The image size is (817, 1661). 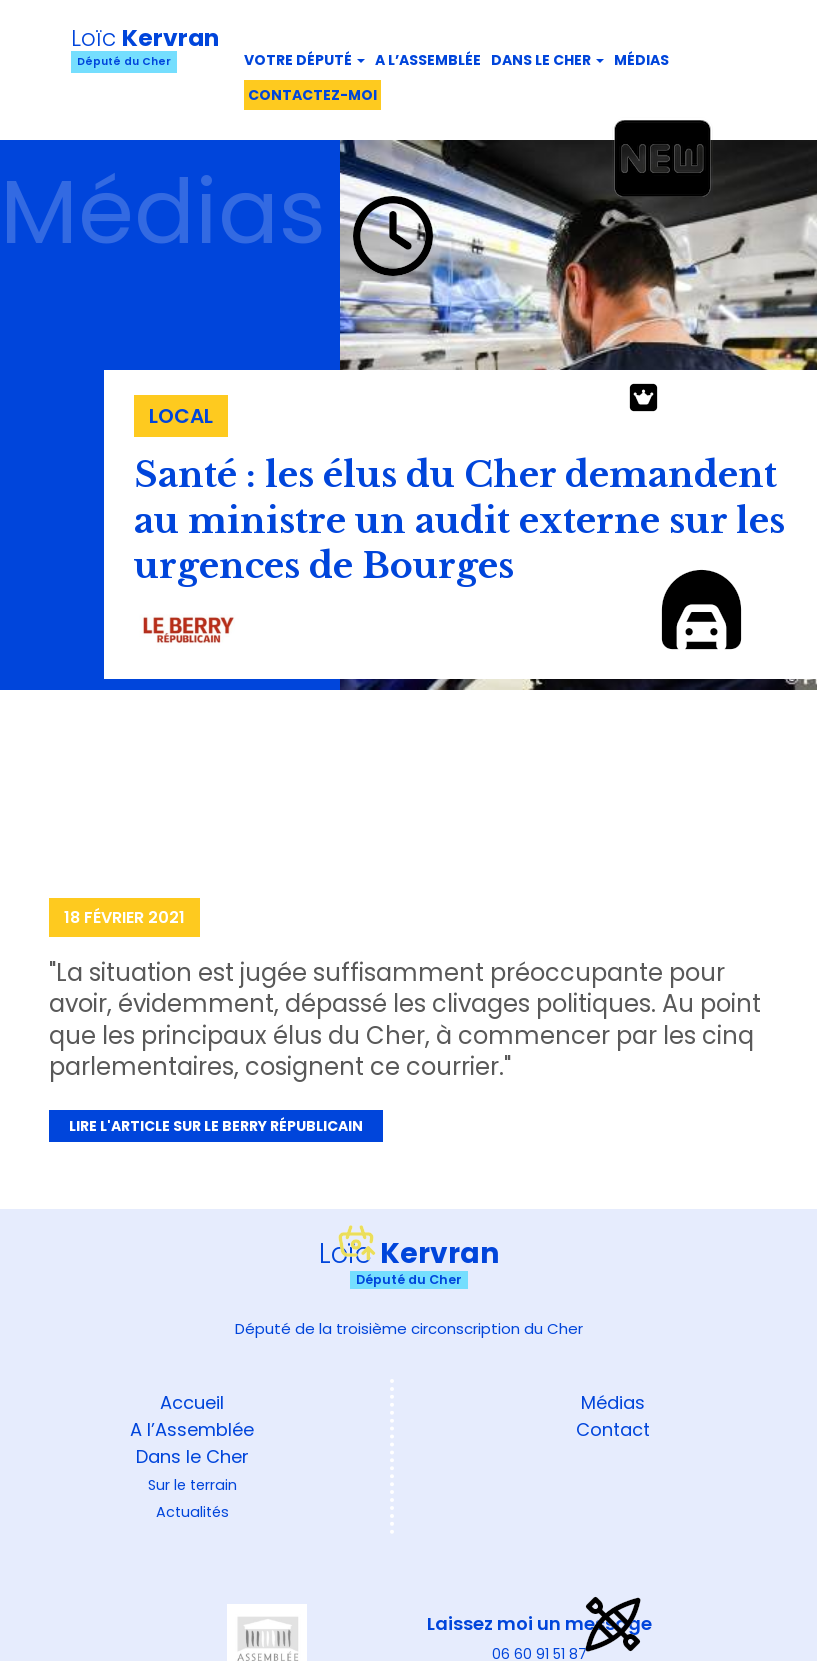 I want to click on upload items from your basket, so click(x=356, y=1241).